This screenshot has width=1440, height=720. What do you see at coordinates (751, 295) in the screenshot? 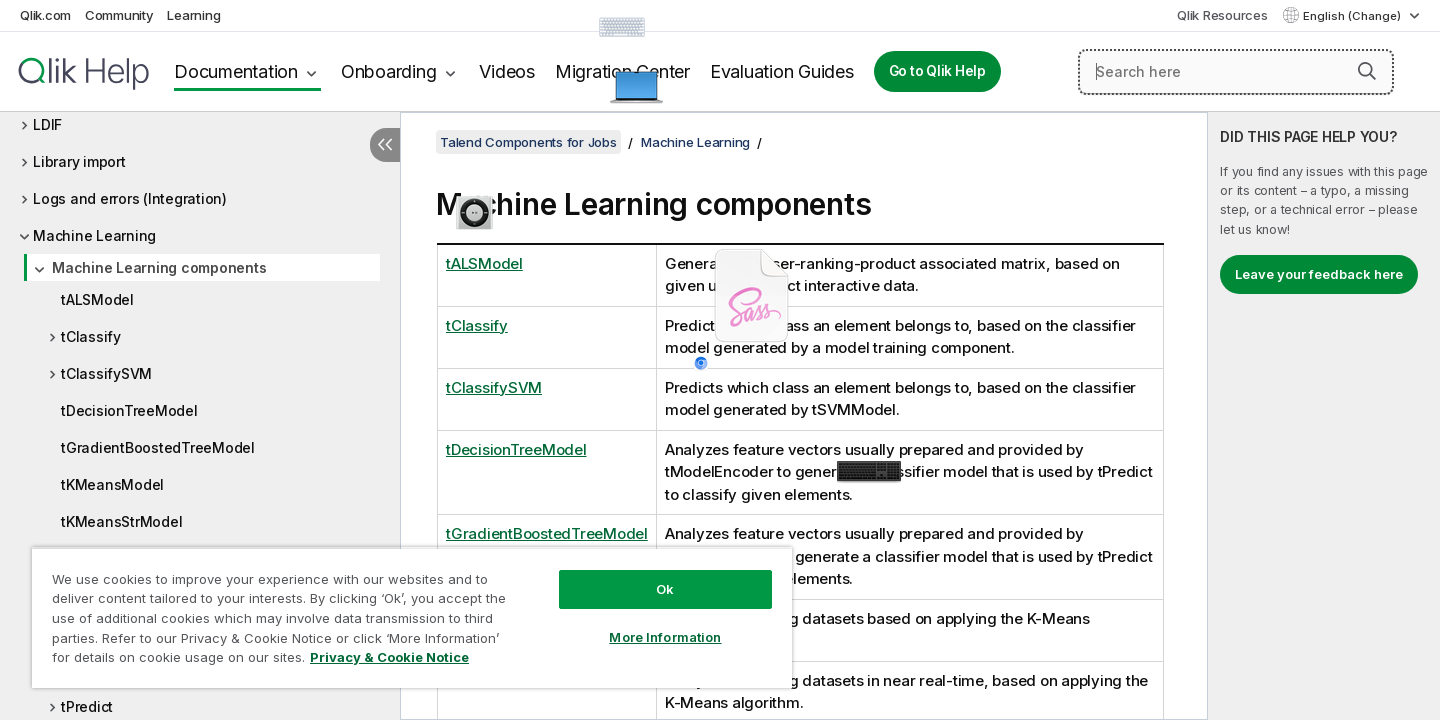
I see `scss stylesheet file` at bounding box center [751, 295].